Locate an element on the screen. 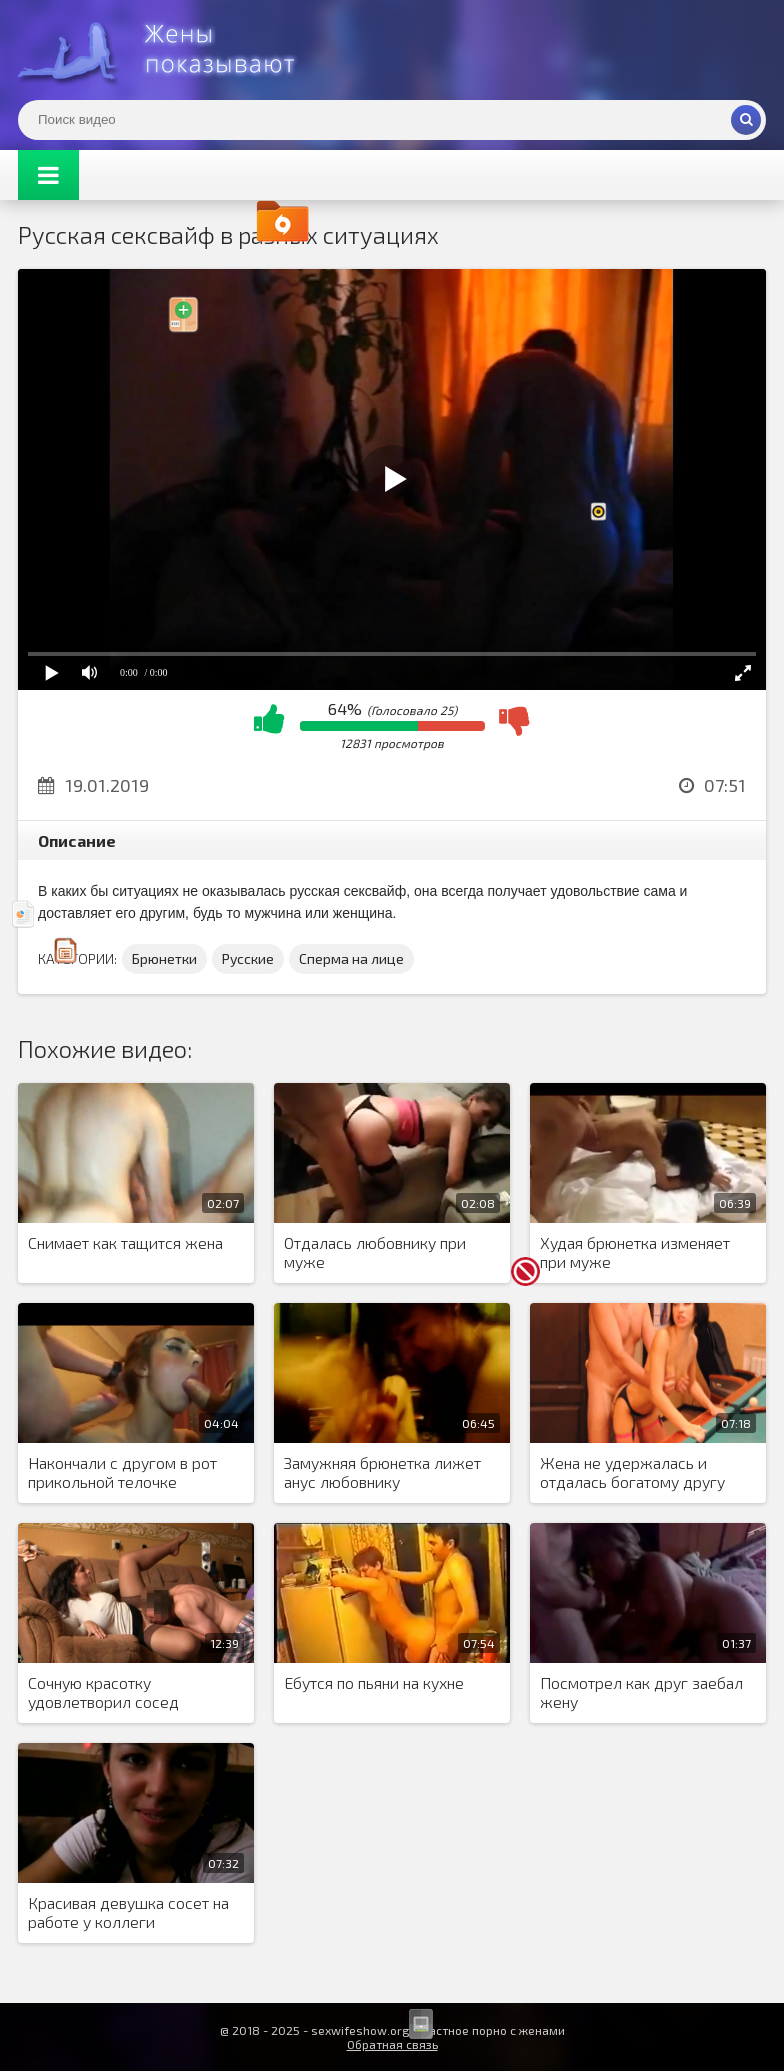  open Origin game library folder is located at coordinates (282, 222).